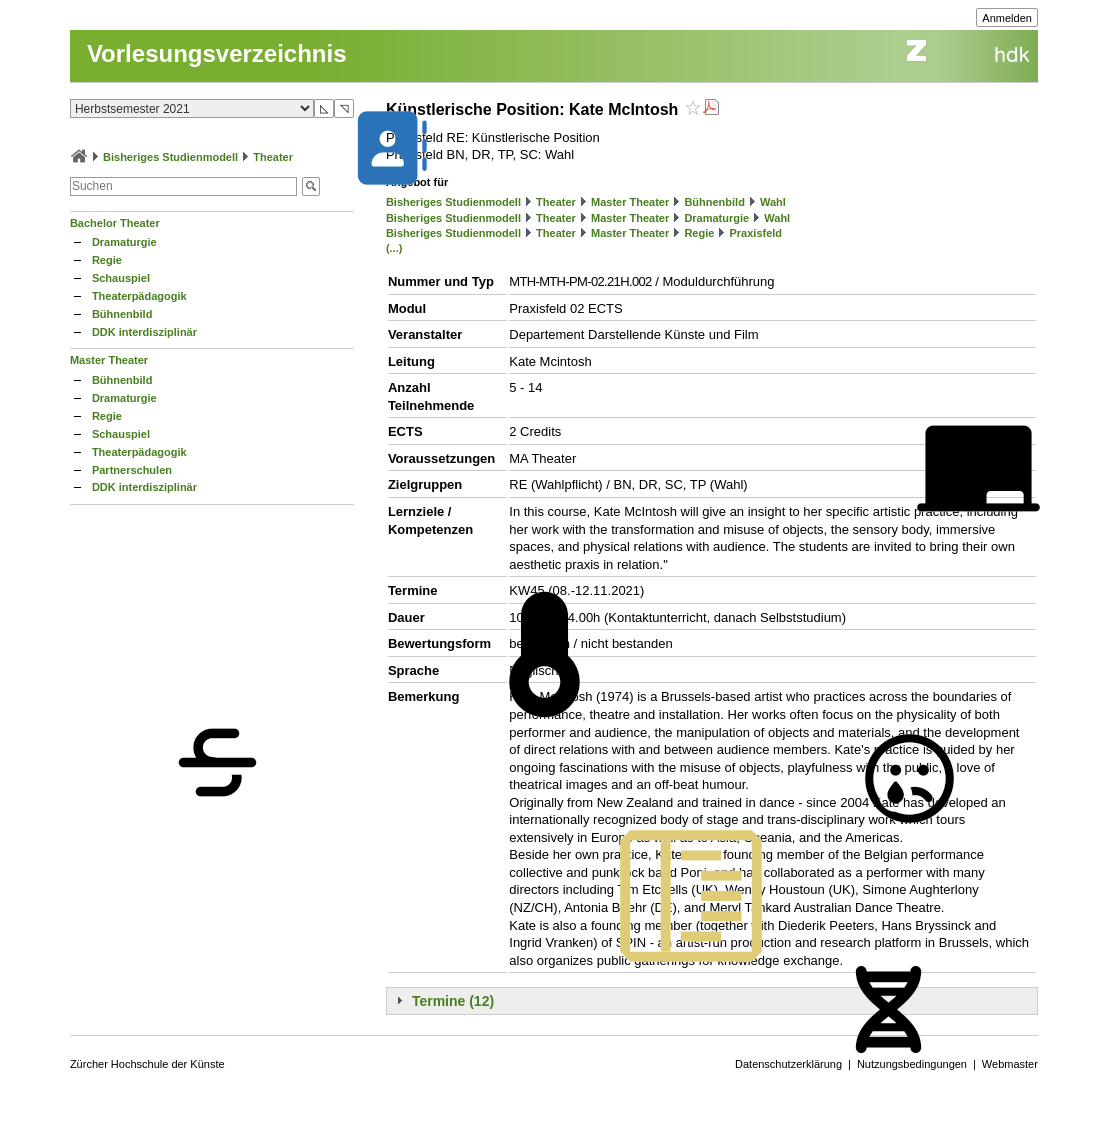  Describe the element at coordinates (888, 1009) in the screenshot. I see `access genetics or DNA-related features` at that location.